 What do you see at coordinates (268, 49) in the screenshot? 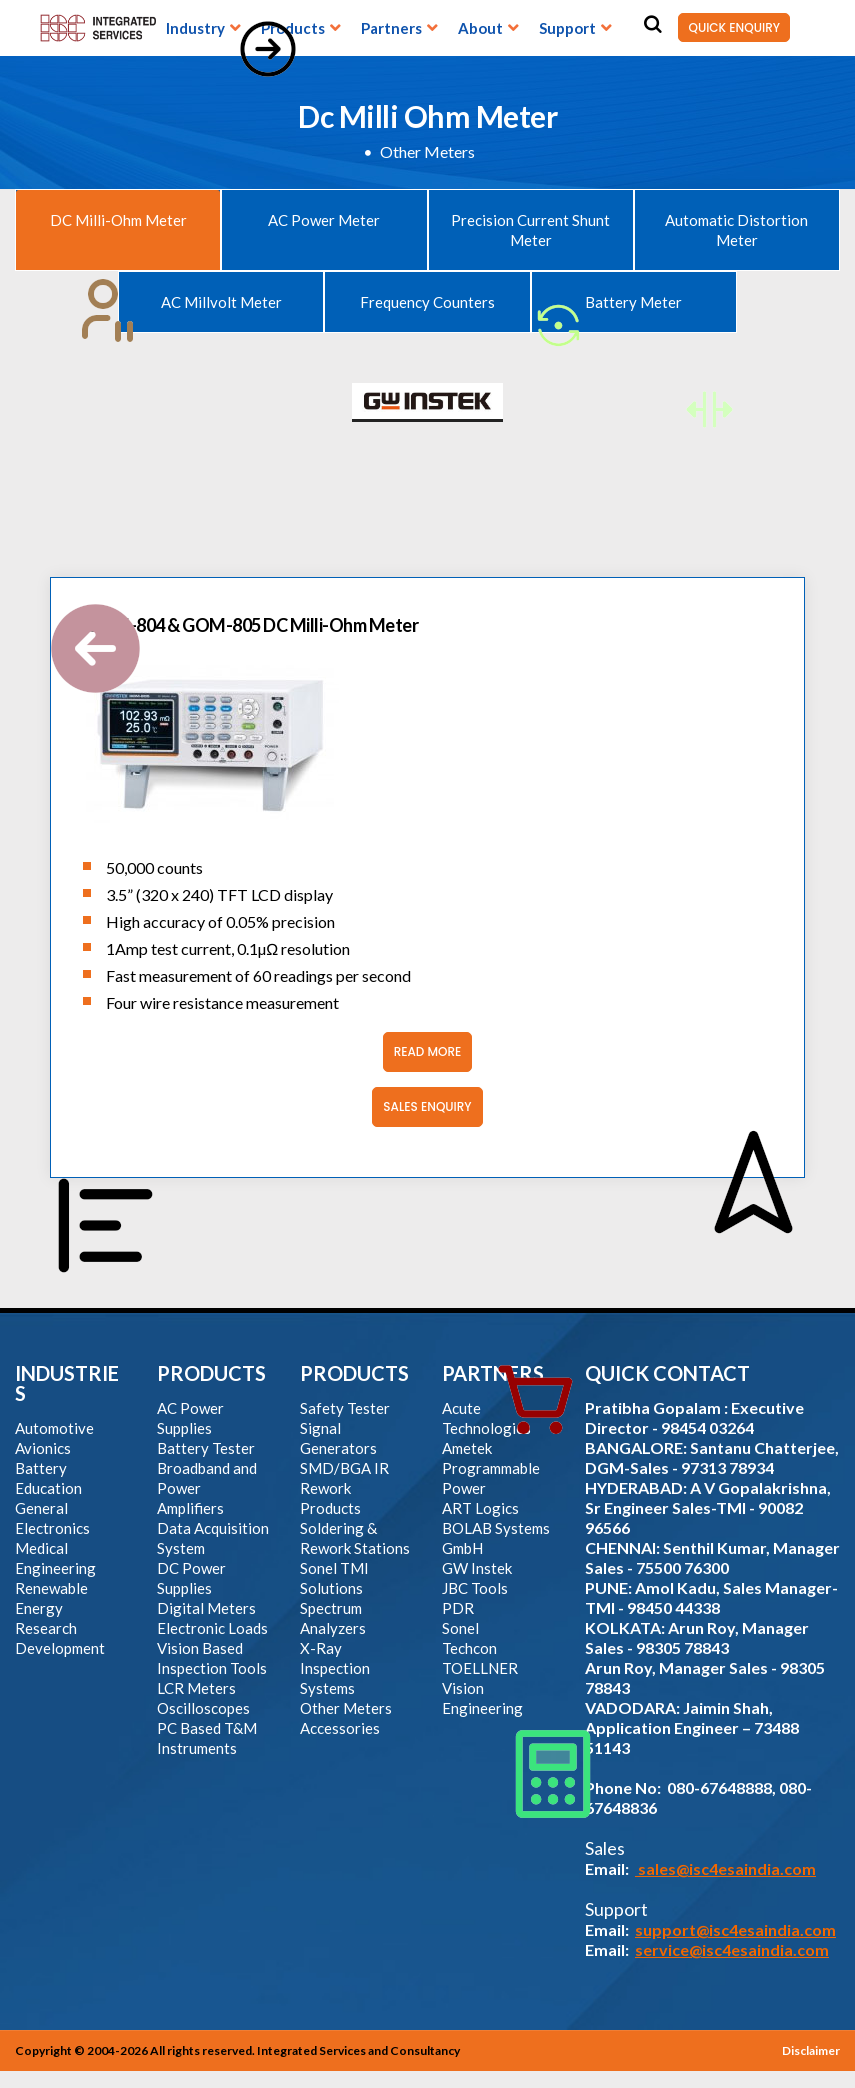
I see `proceed to the next step` at bounding box center [268, 49].